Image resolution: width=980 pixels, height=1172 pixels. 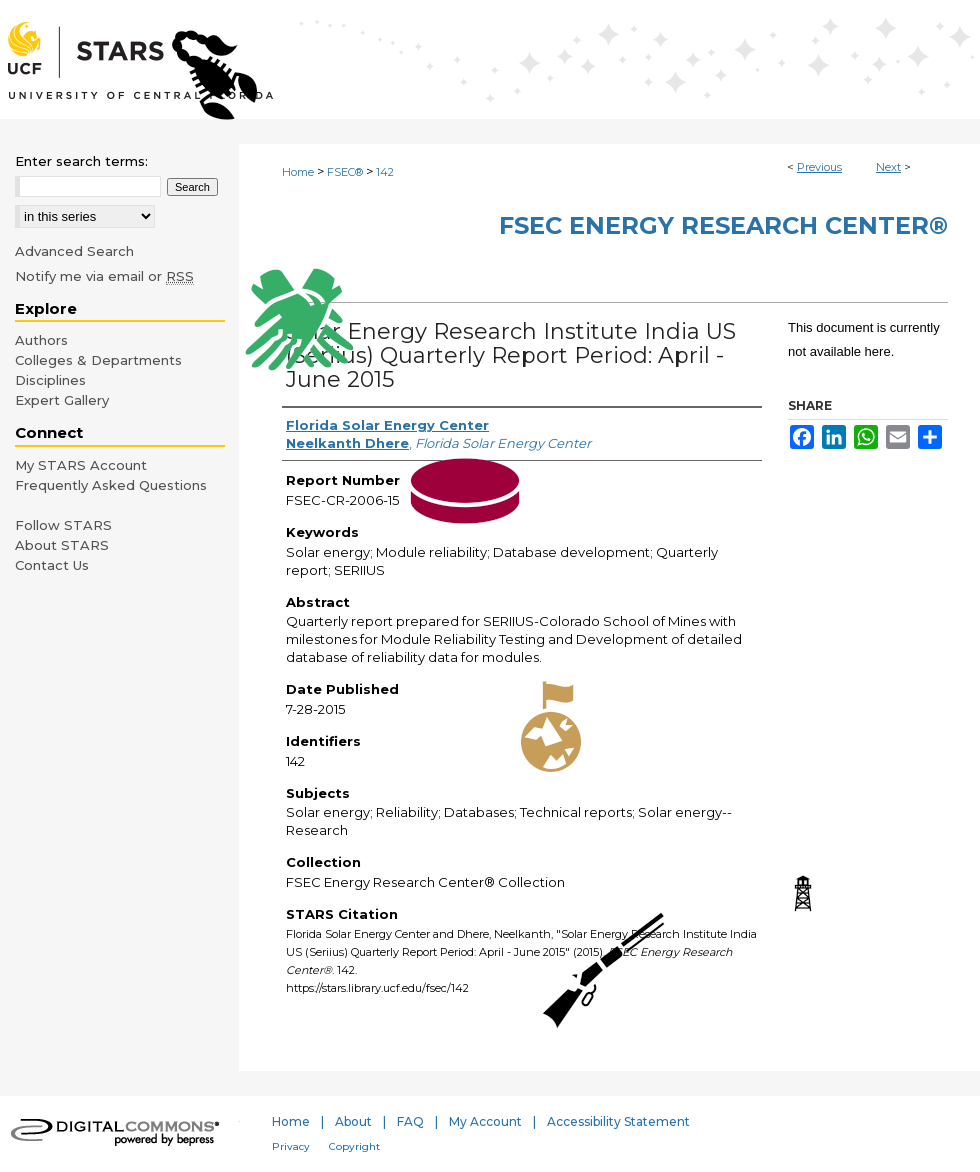 I want to click on select rifle weapon in game inventory, so click(x=603, y=970).